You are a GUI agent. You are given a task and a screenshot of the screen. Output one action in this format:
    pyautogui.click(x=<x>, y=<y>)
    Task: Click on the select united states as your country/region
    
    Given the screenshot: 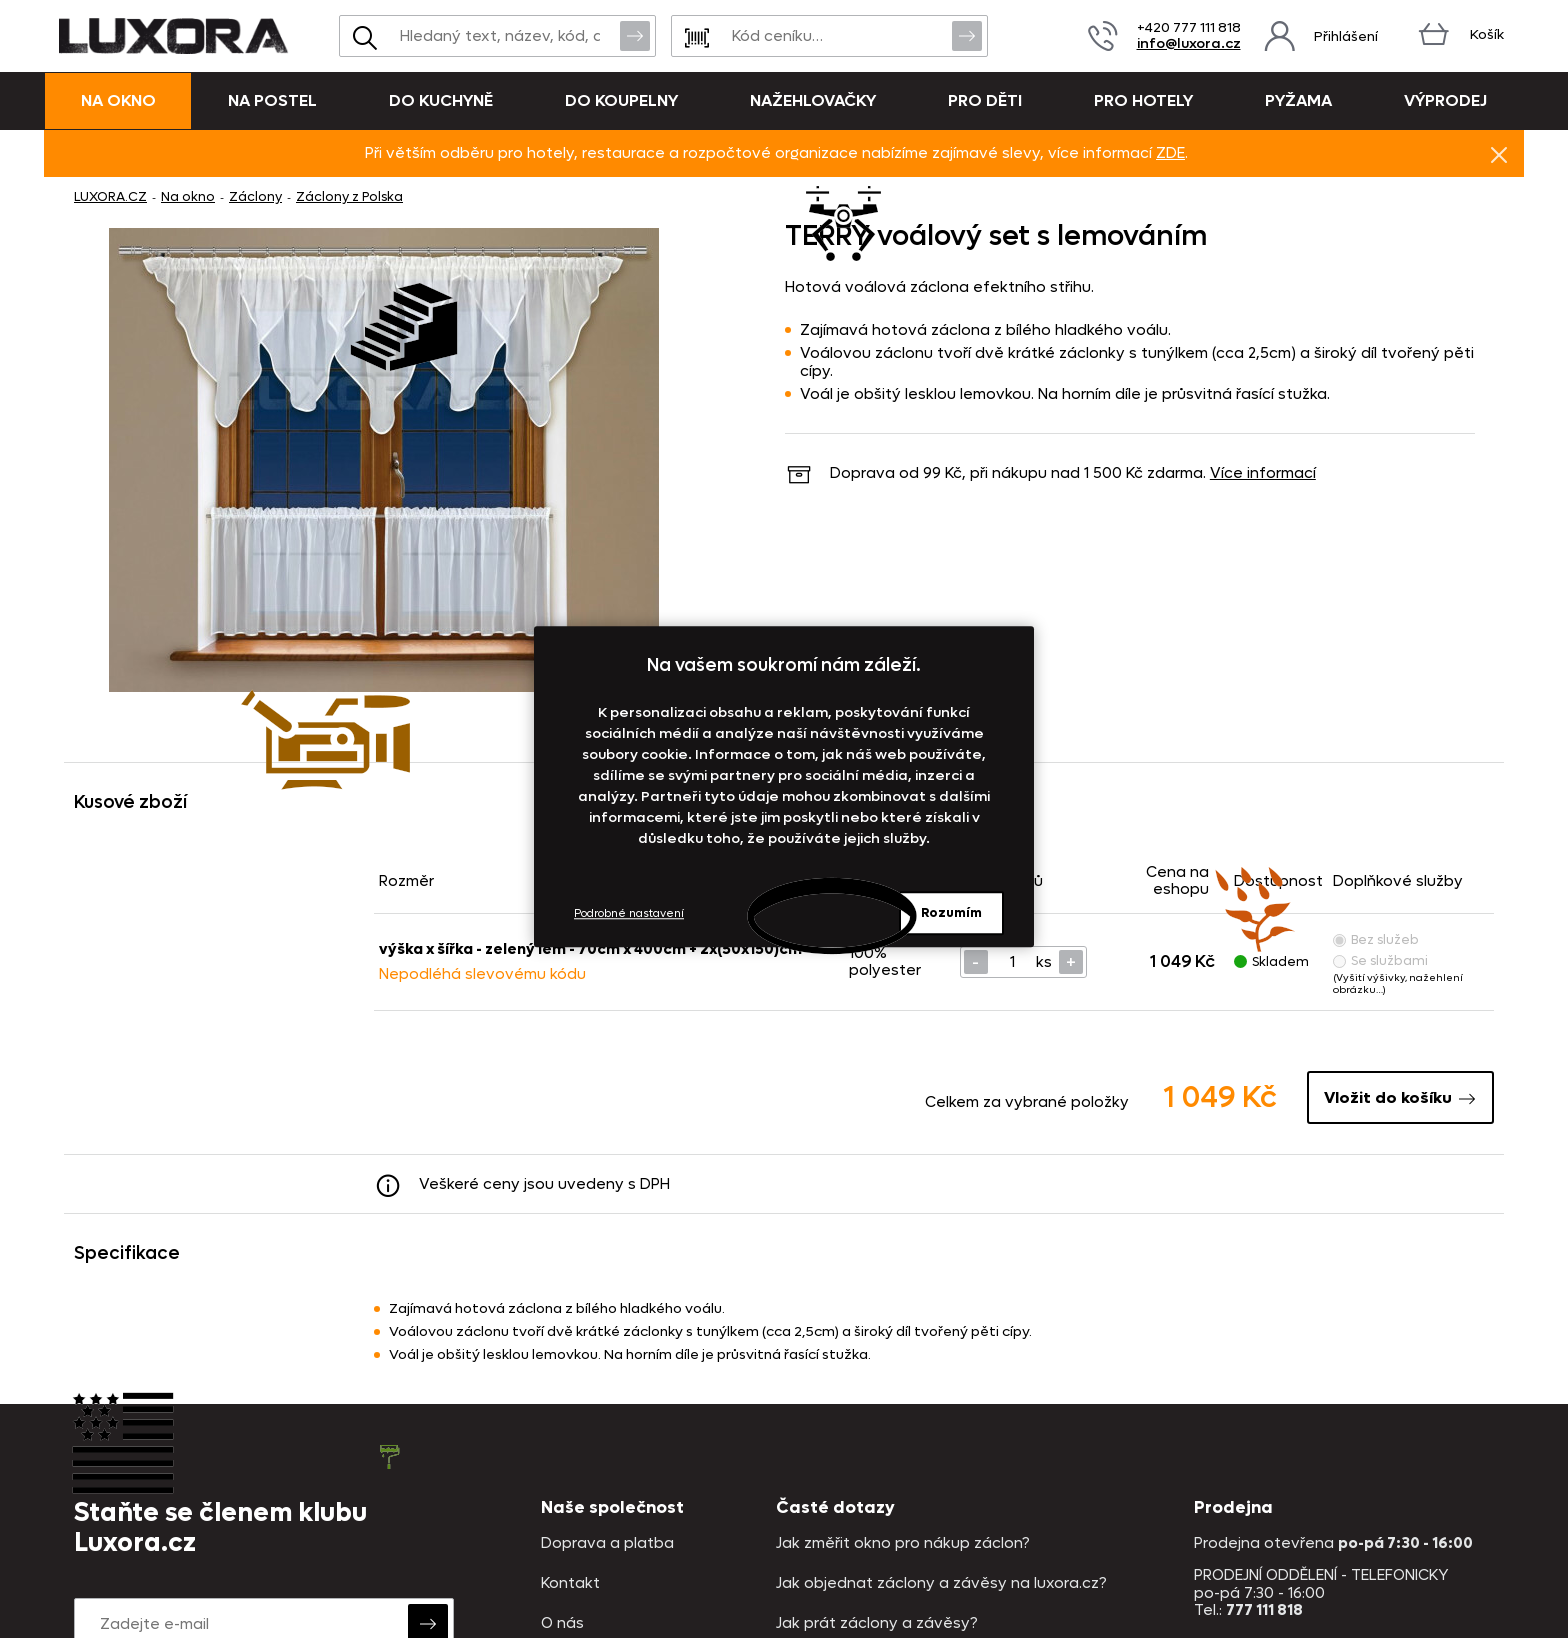 What is the action you would take?
    pyautogui.click(x=123, y=1443)
    